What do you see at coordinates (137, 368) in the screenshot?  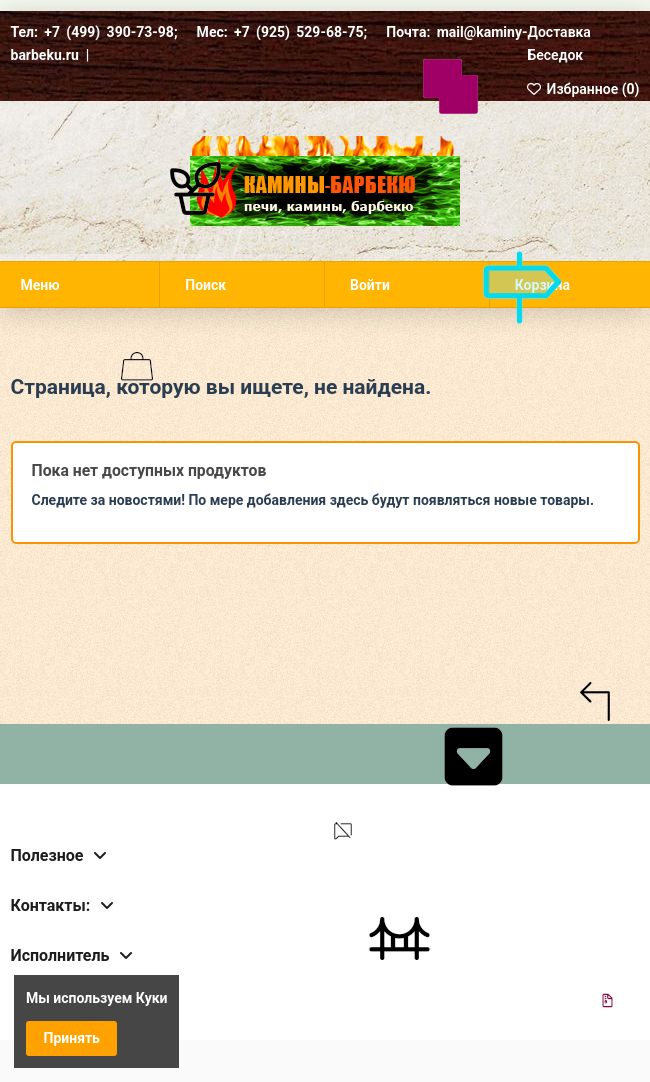 I see `view your shopping bag` at bounding box center [137, 368].